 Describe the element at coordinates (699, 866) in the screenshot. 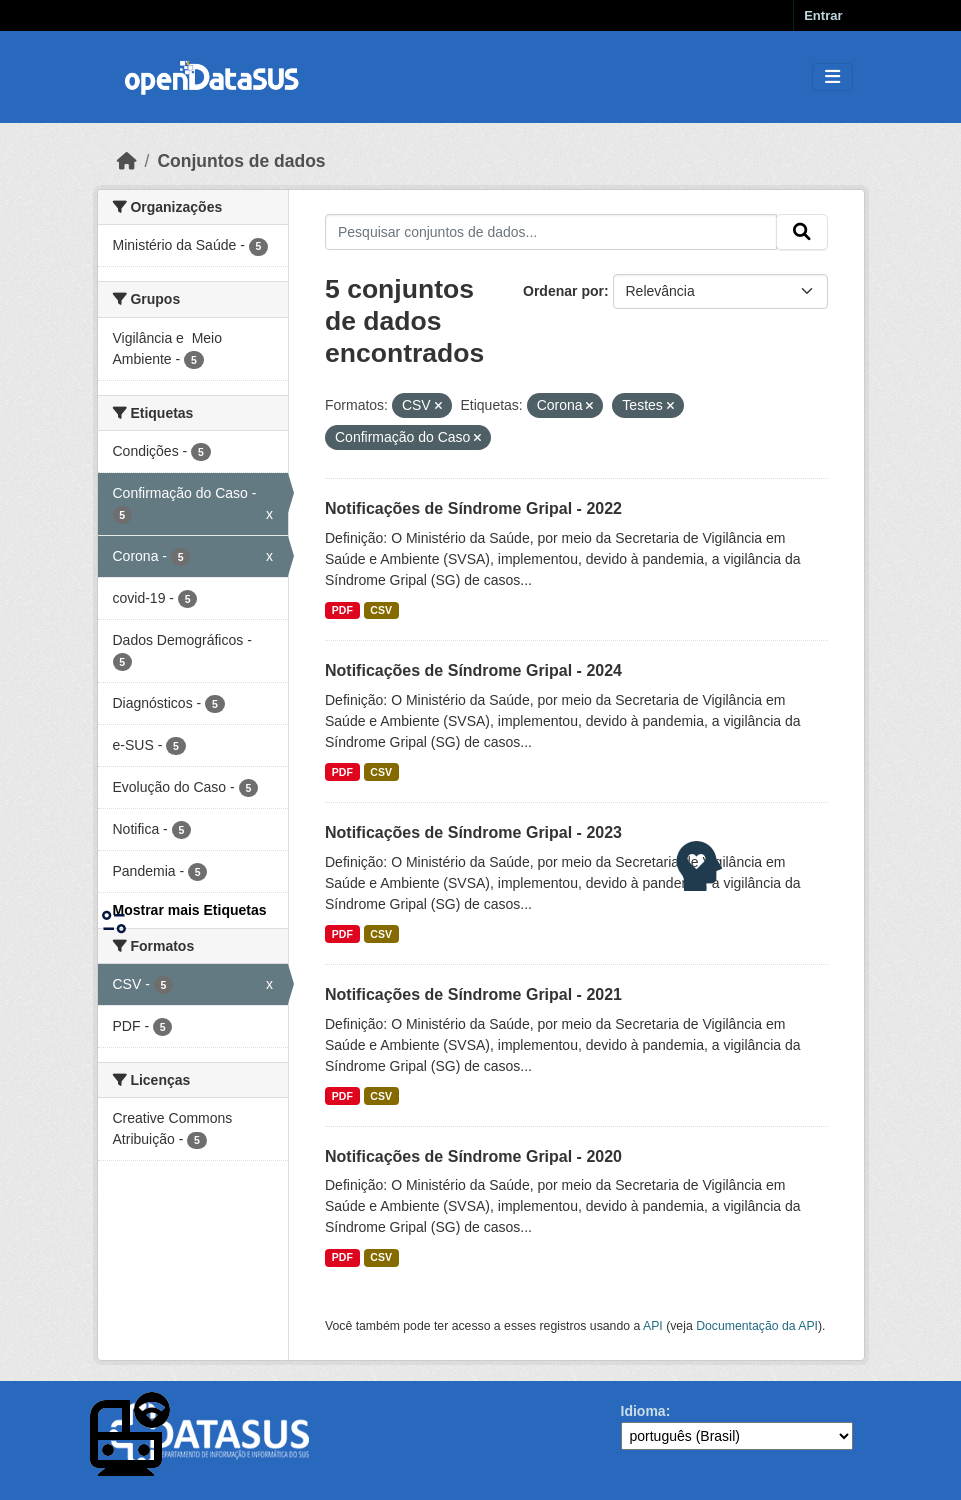

I see `access mental health resources` at that location.